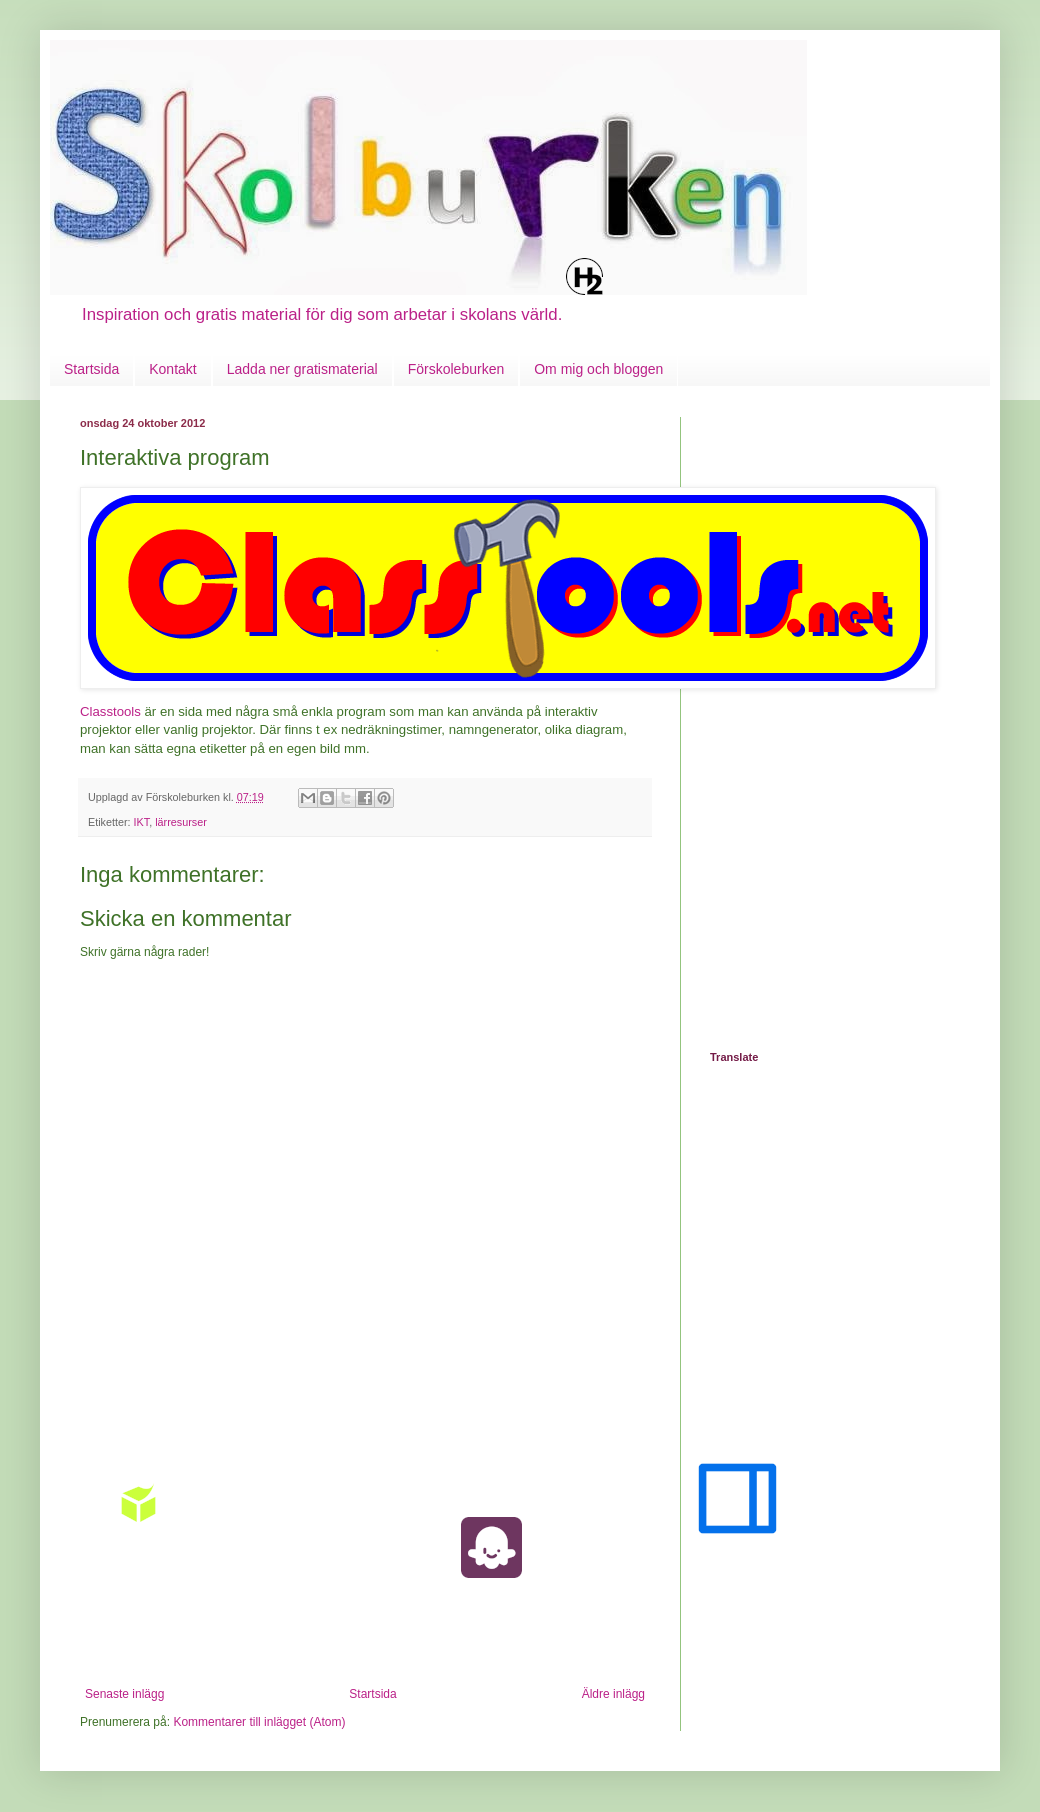  What do you see at coordinates (584, 276) in the screenshot?
I see `h2 database logo` at bounding box center [584, 276].